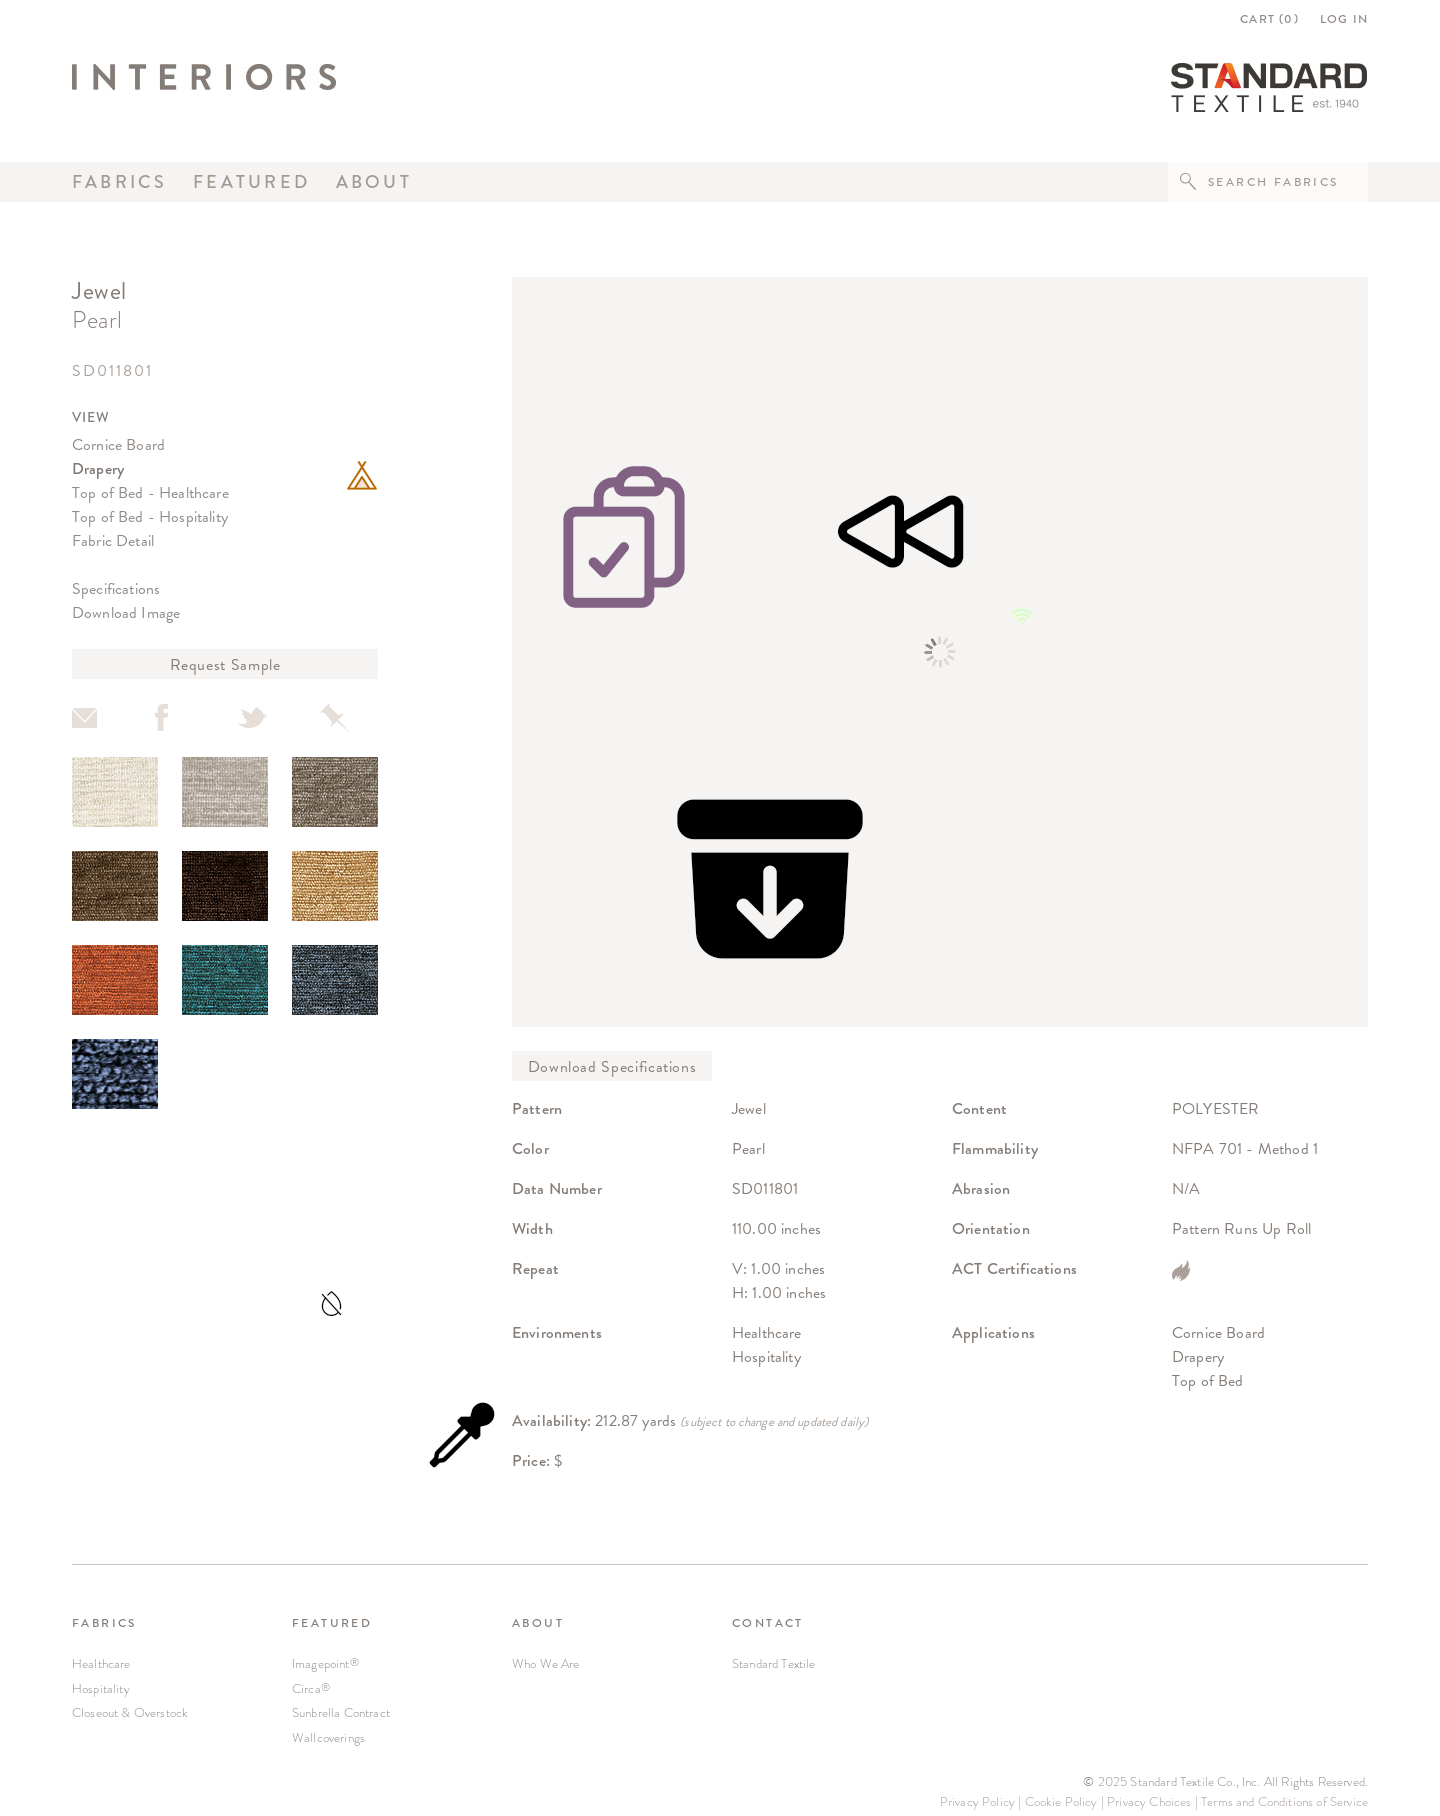  Describe the element at coordinates (1022, 617) in the screenshot. I see `indicates active wifi connection` at that location.